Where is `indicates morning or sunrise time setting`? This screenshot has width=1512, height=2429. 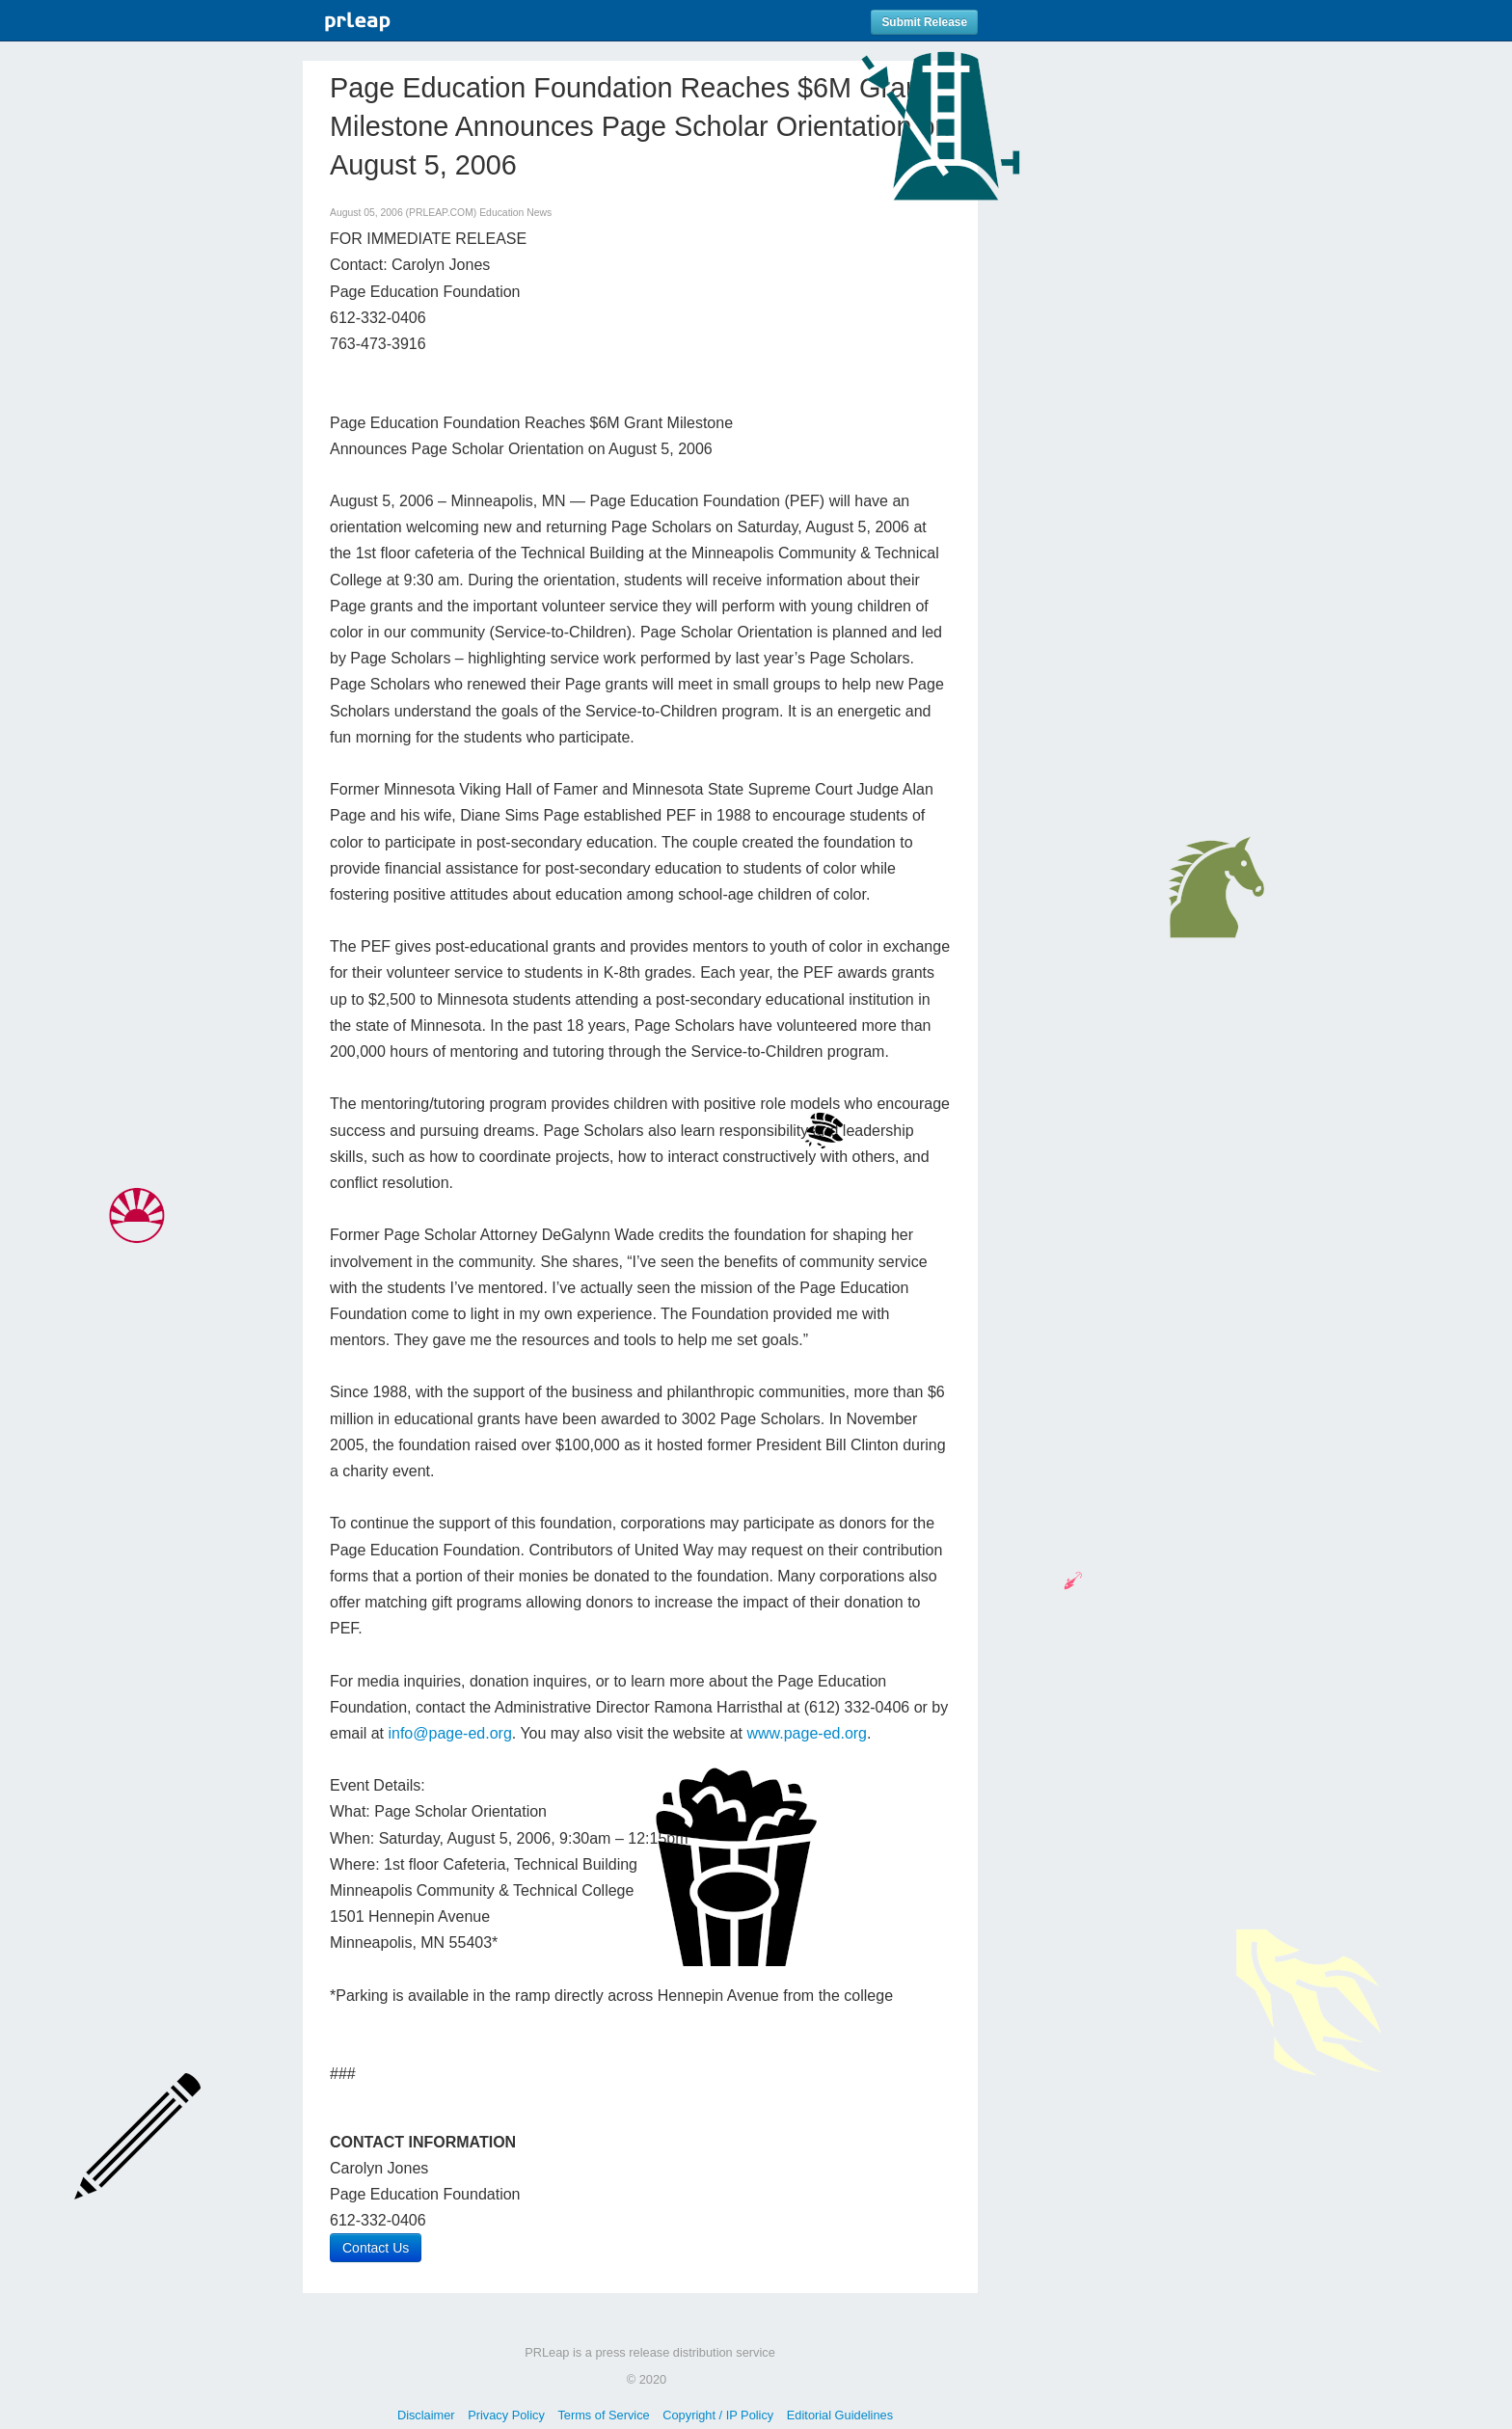
indicates morning or sunrise time setting is located at coordinates (136, 1215).